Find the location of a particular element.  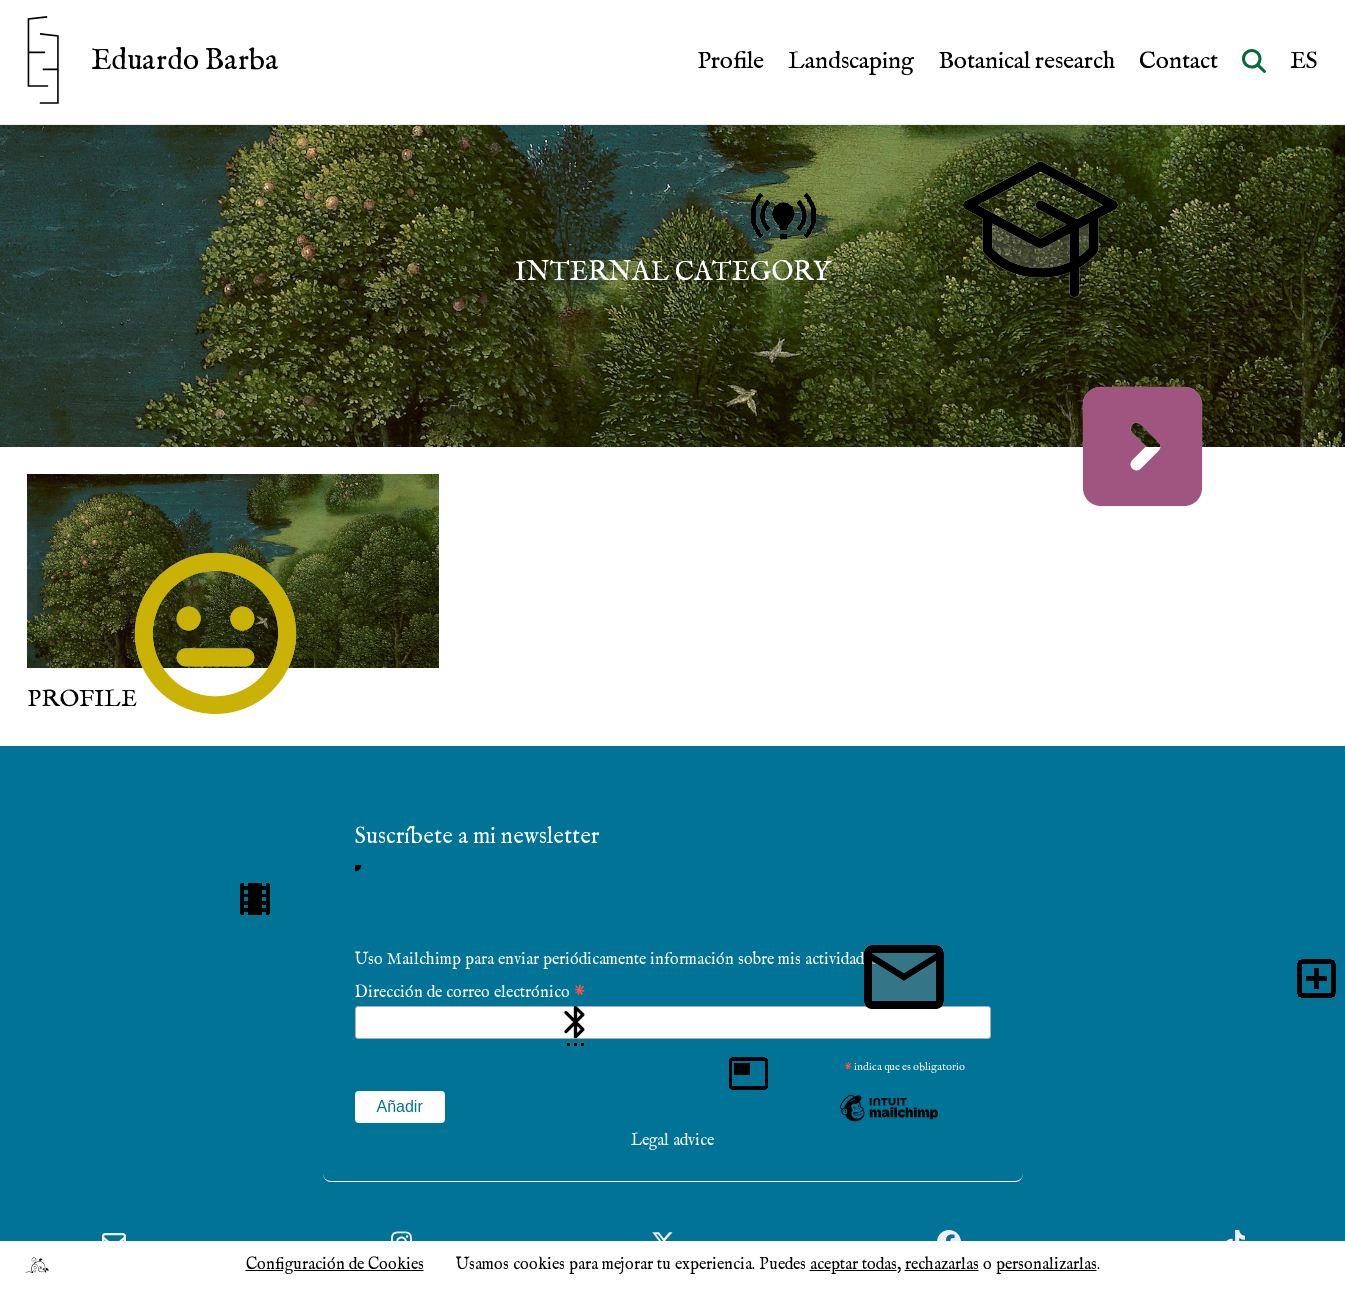

navigate to the next item or screen is located at coordinates (1142, 446).